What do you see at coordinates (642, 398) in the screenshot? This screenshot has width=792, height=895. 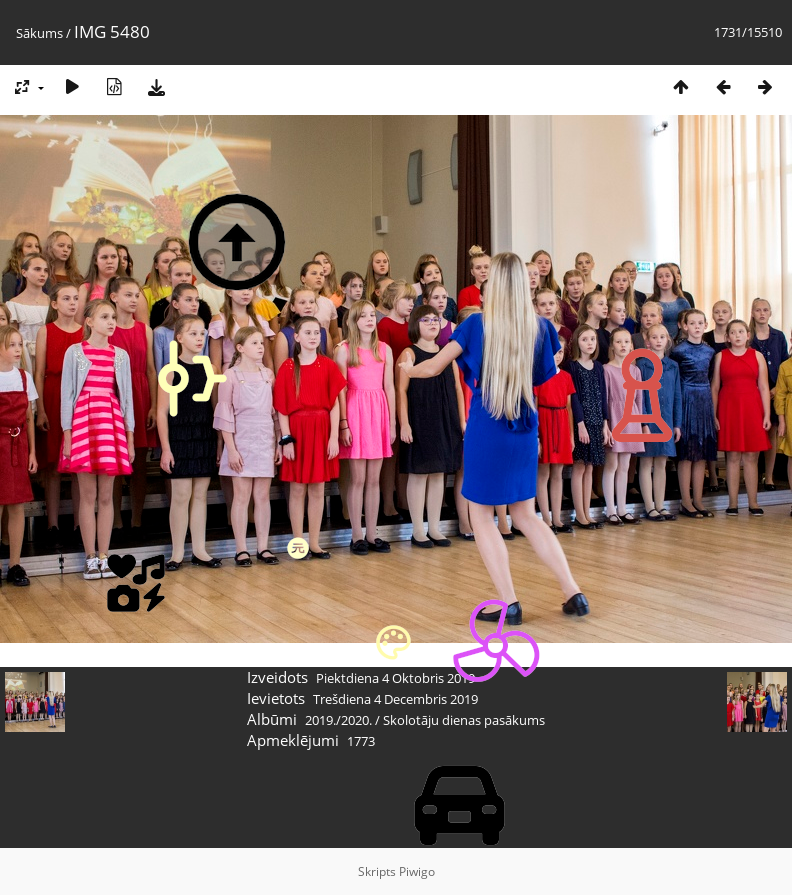 I see `play chess or access chess game` at bounding box center [642, 398].